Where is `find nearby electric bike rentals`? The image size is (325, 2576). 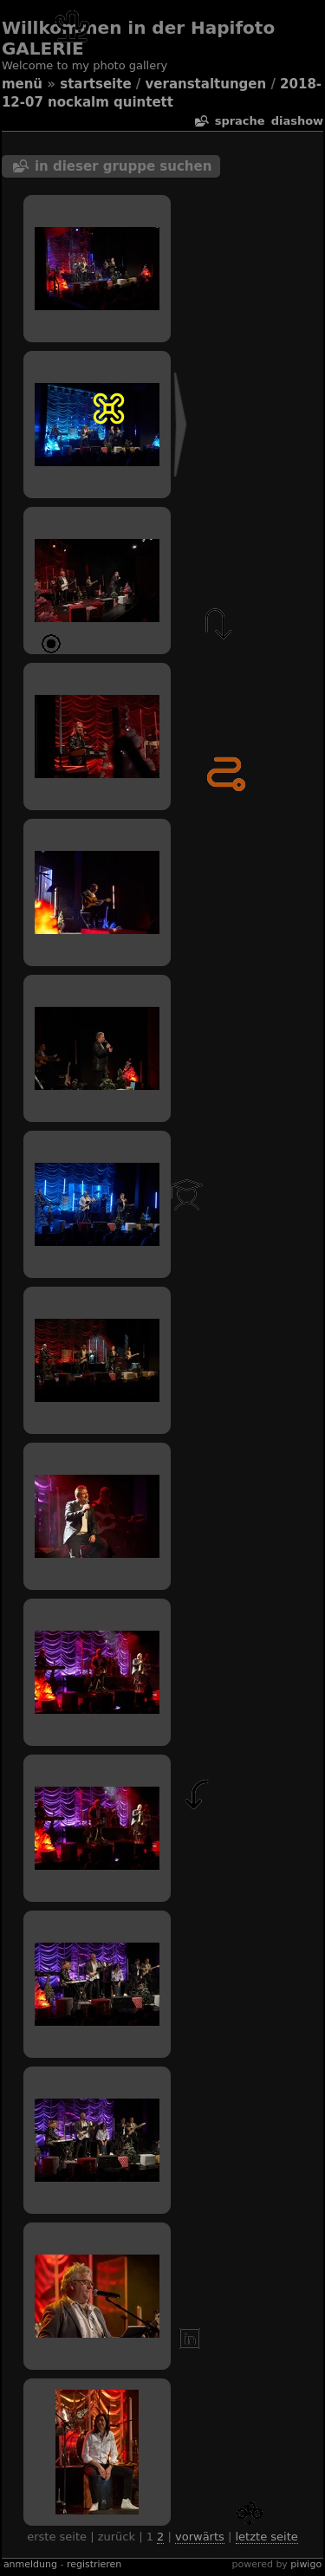 find nearby electric bike rentals is located at coordinates (250, 2514).